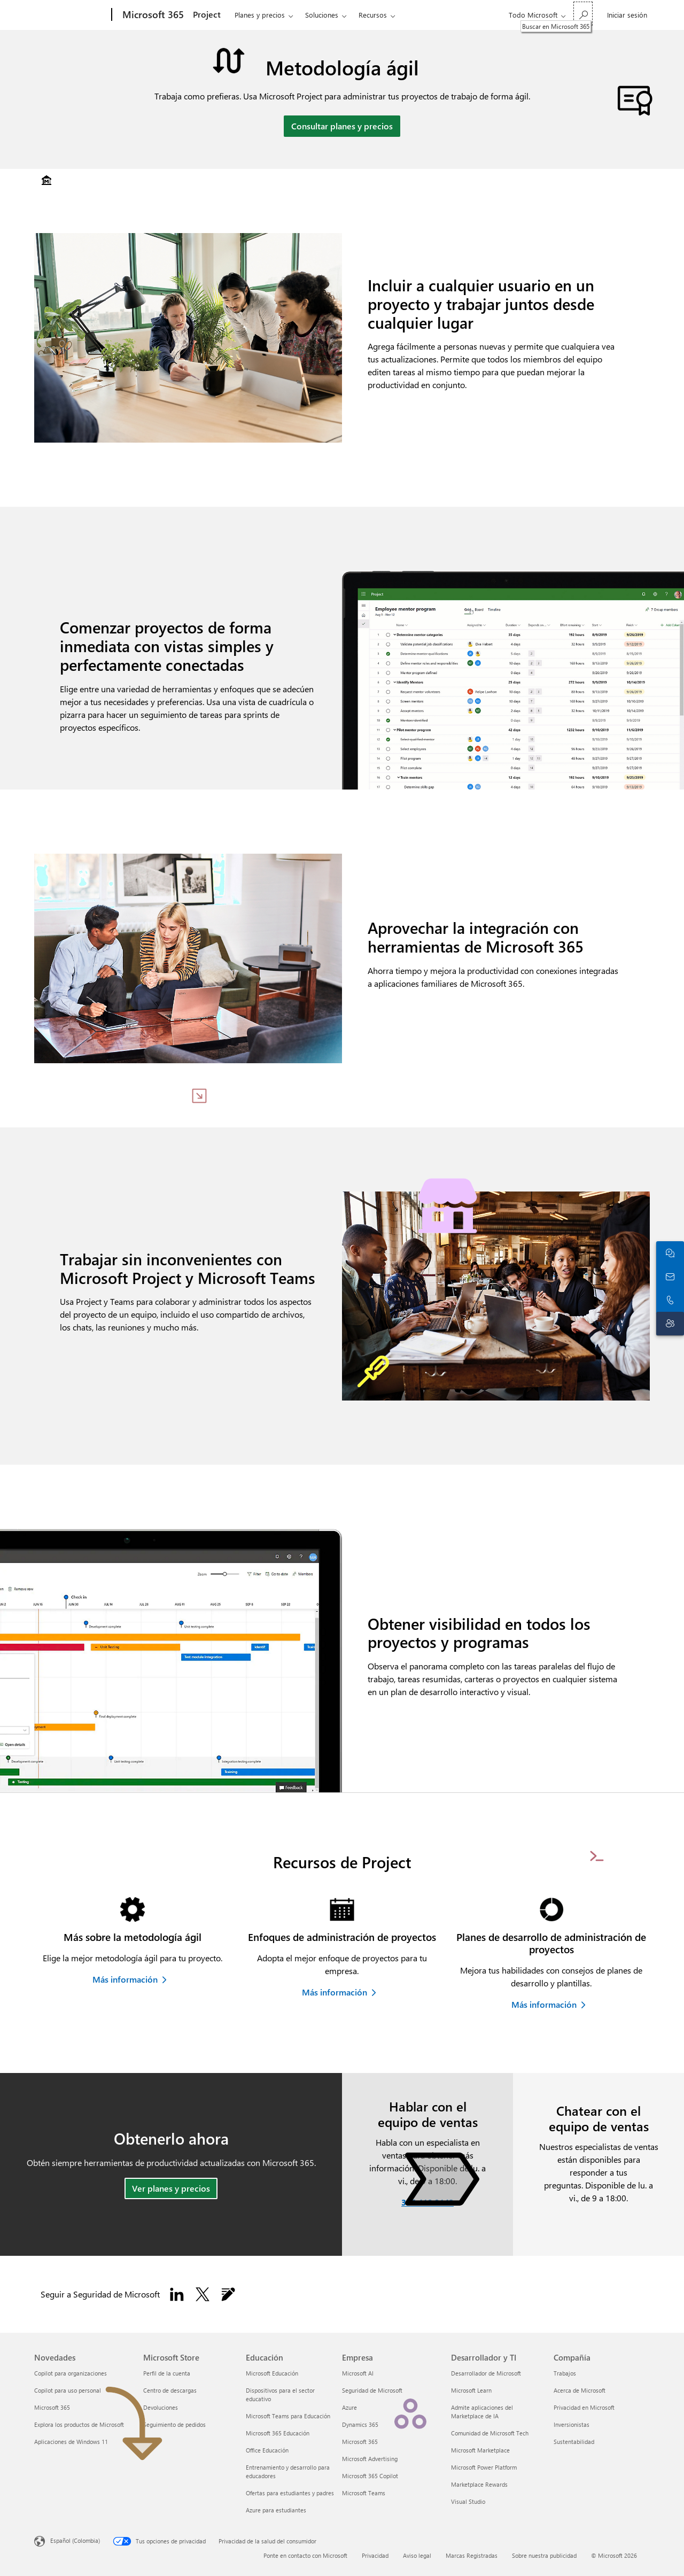 Image resolution: width=684 pixels, height=2576 pixels. What do you see at coordinates (597, 1856) in the screenshot?
I see `open the command line terminal` at bounding box center [597, 1856].